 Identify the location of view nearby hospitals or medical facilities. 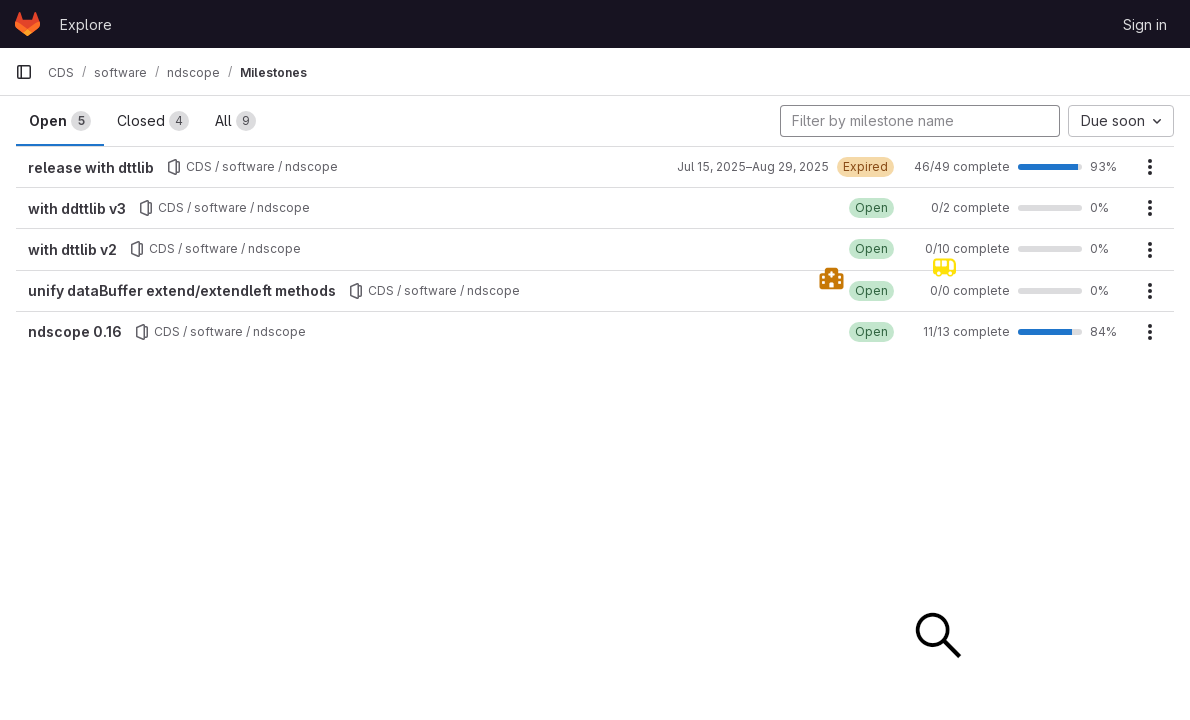
(831, 278).